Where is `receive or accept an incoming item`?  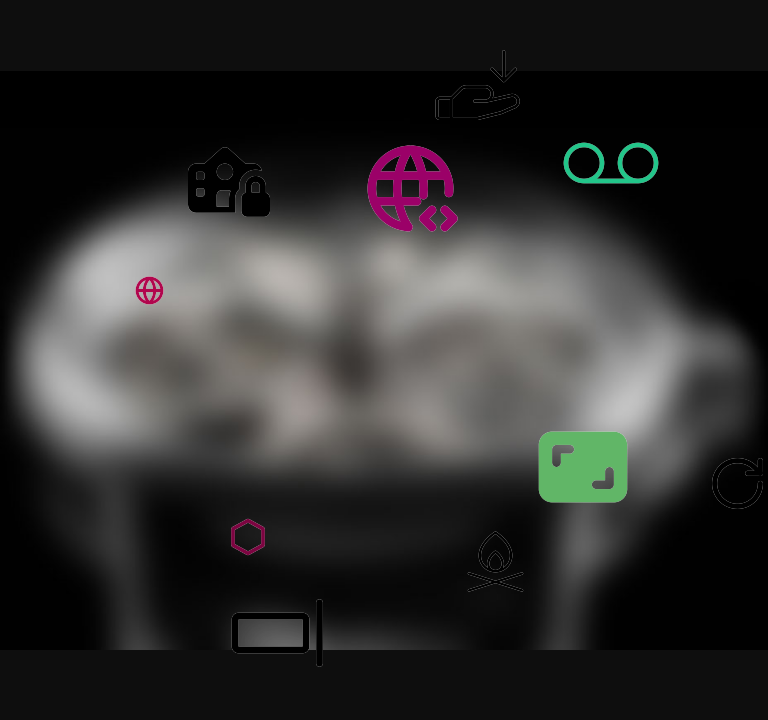
receive or accept an incoming item is located at coordinates (480, 89).